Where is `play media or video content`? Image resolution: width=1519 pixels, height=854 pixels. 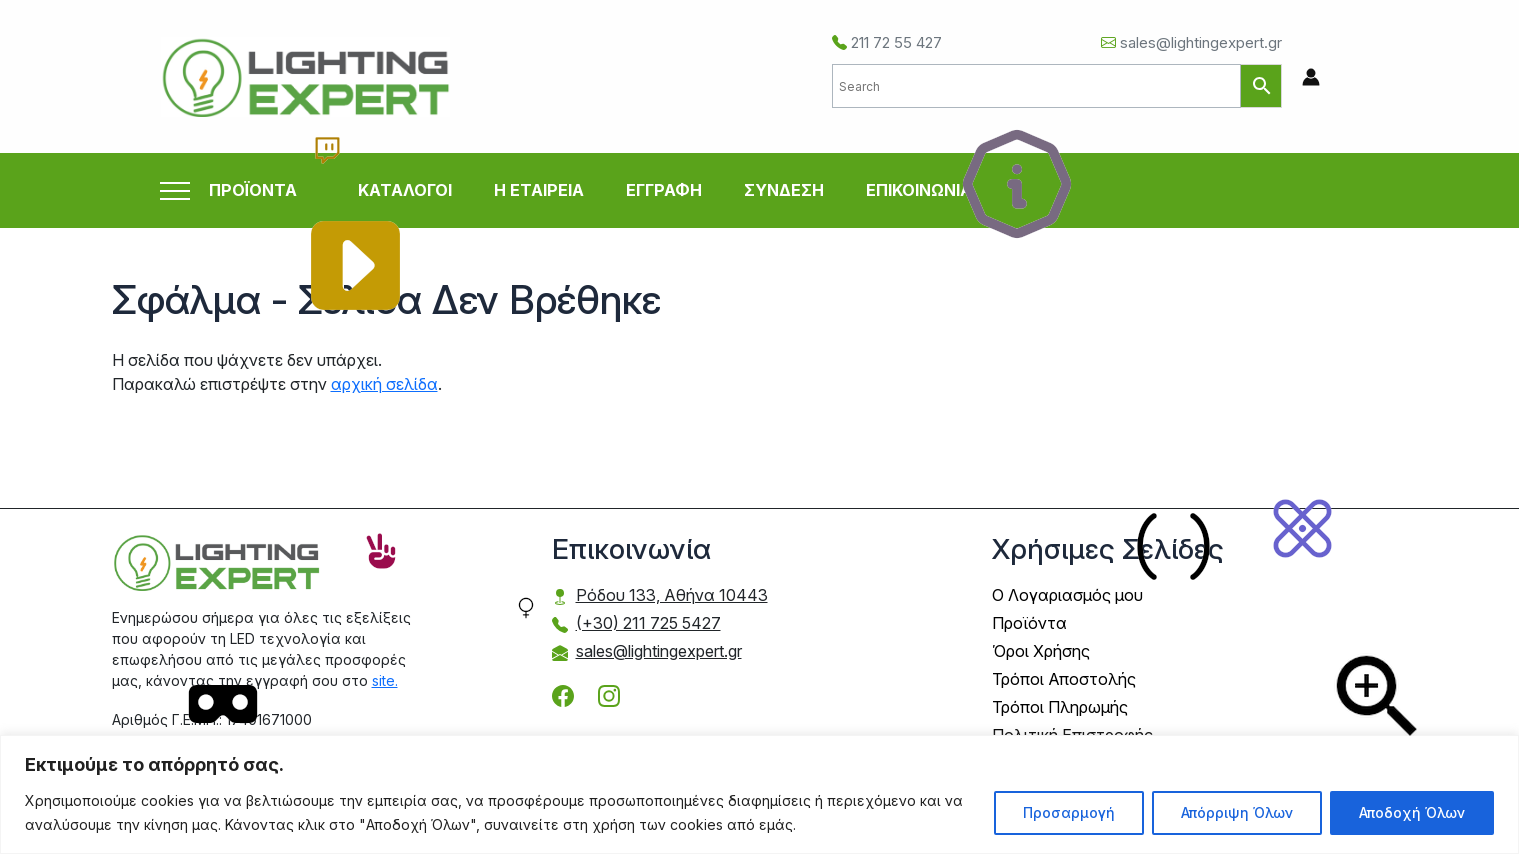 play media or video content is located at coordinates (355, 265).